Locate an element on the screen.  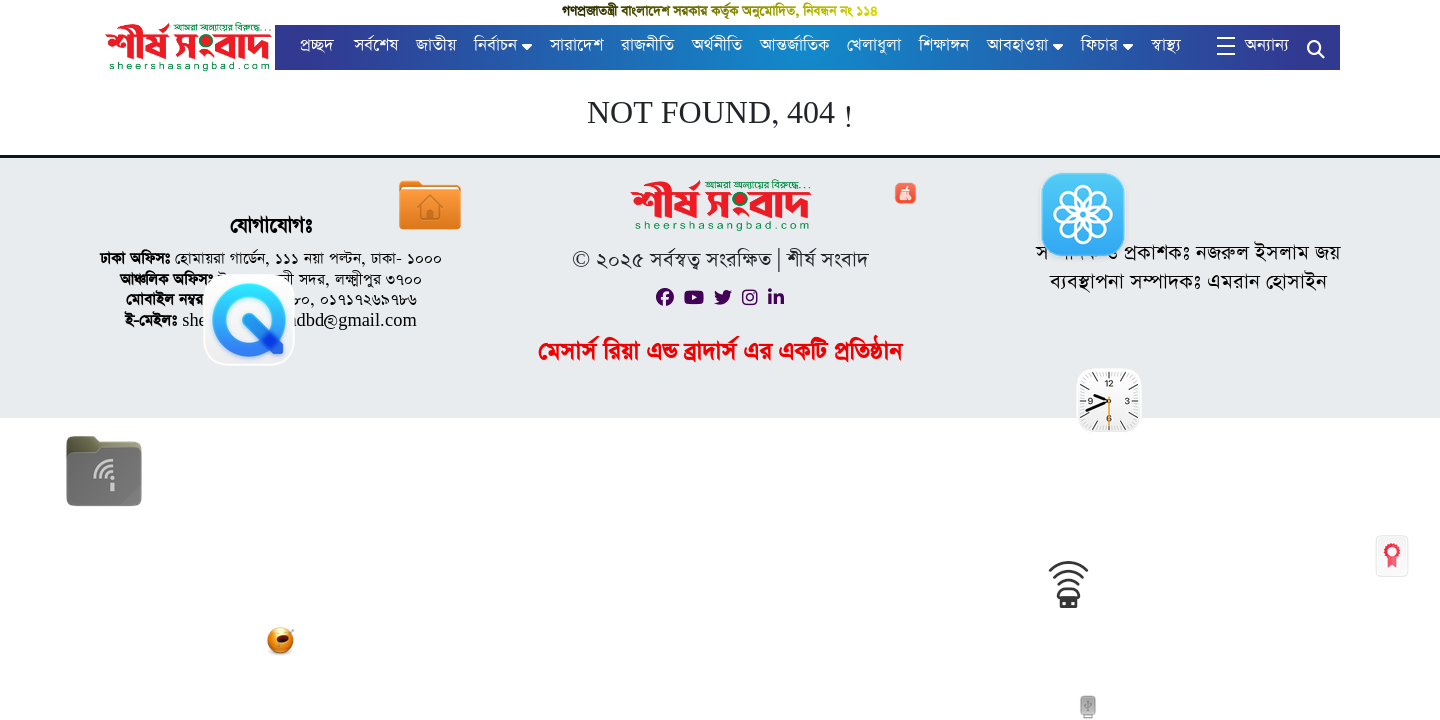
access privacy and storage cleanup settings is located at coordinates (905, 193).